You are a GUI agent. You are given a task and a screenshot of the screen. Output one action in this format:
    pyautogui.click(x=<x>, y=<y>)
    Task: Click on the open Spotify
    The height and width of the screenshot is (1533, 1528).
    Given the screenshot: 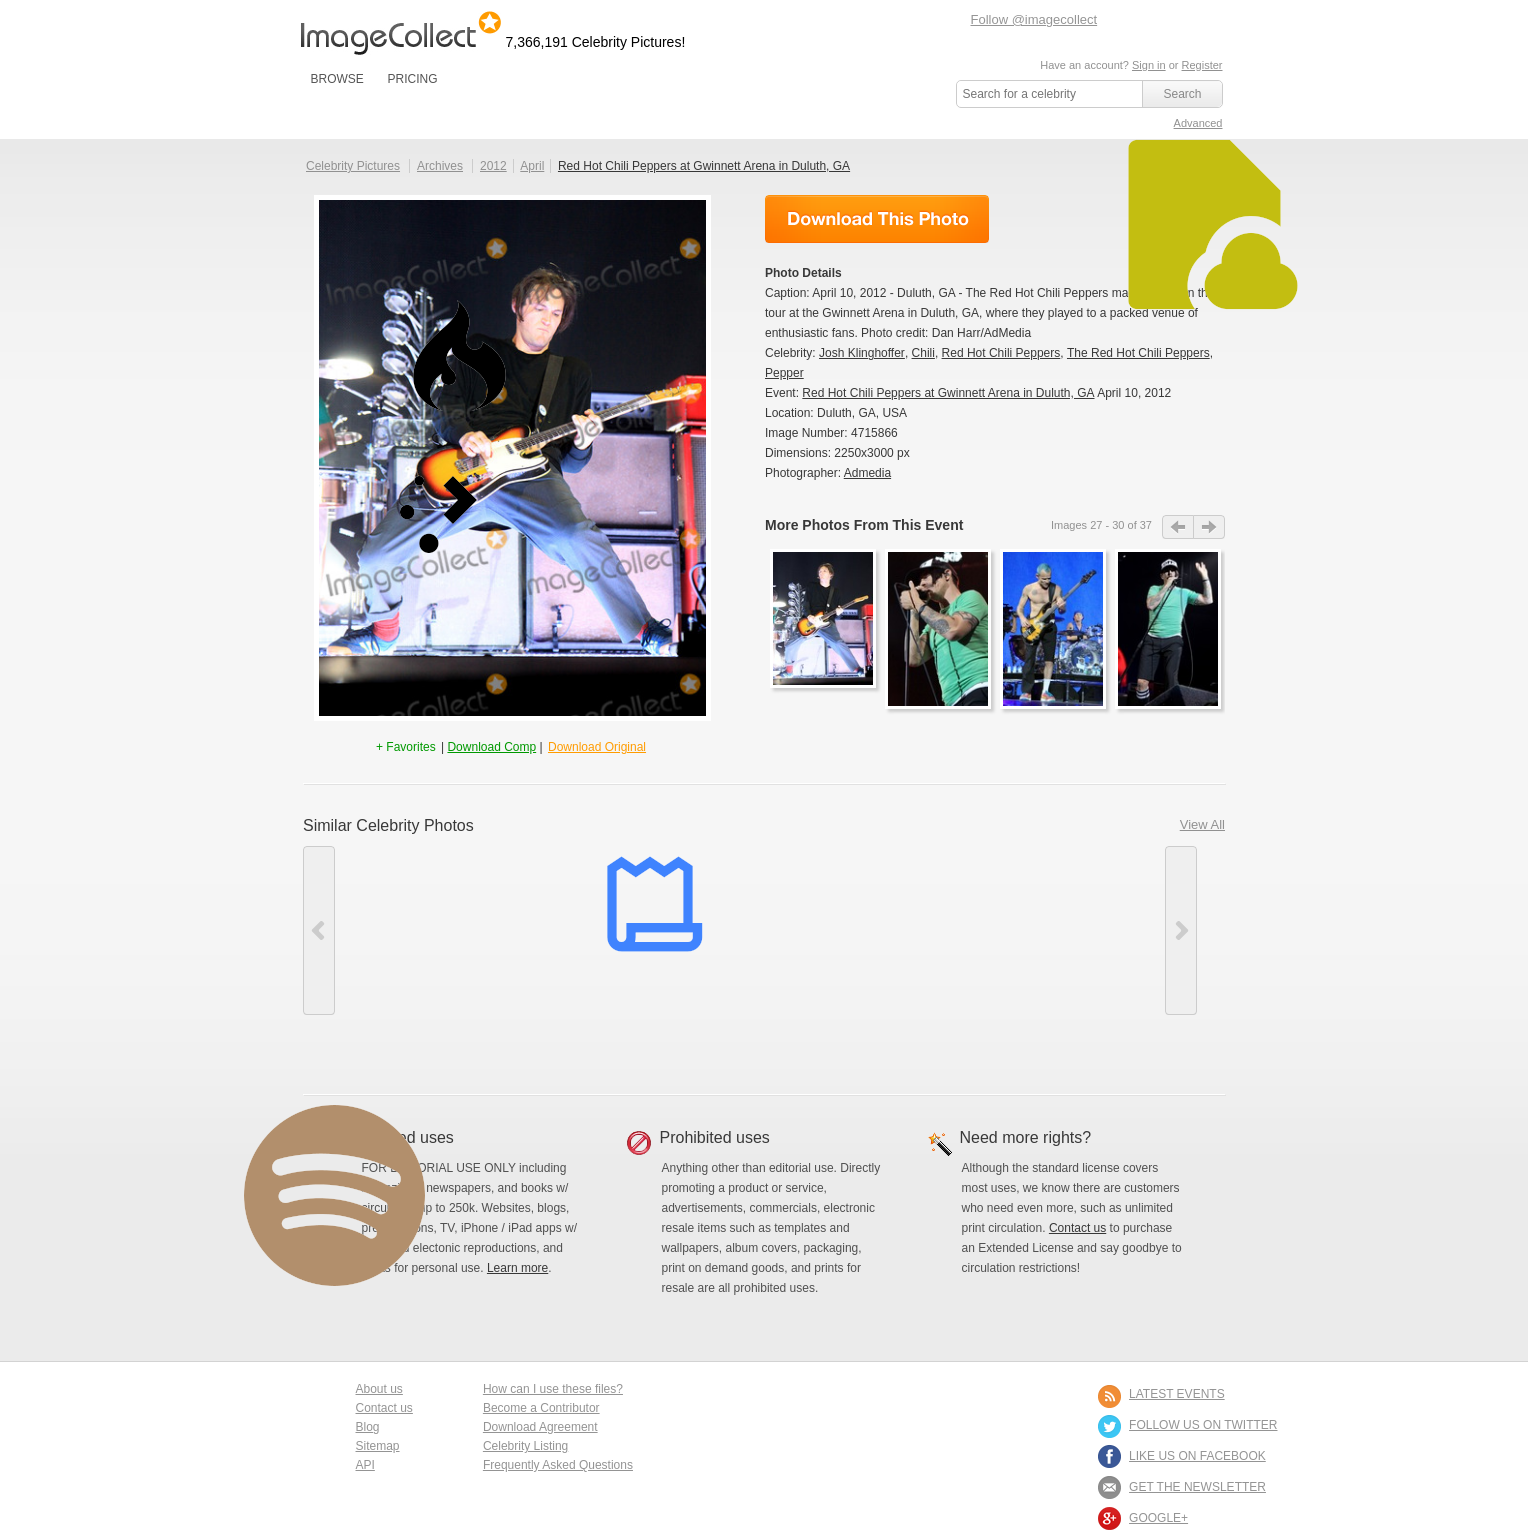 What is the action you would take?
    pyautogui.click(x=334, y=1195)
    